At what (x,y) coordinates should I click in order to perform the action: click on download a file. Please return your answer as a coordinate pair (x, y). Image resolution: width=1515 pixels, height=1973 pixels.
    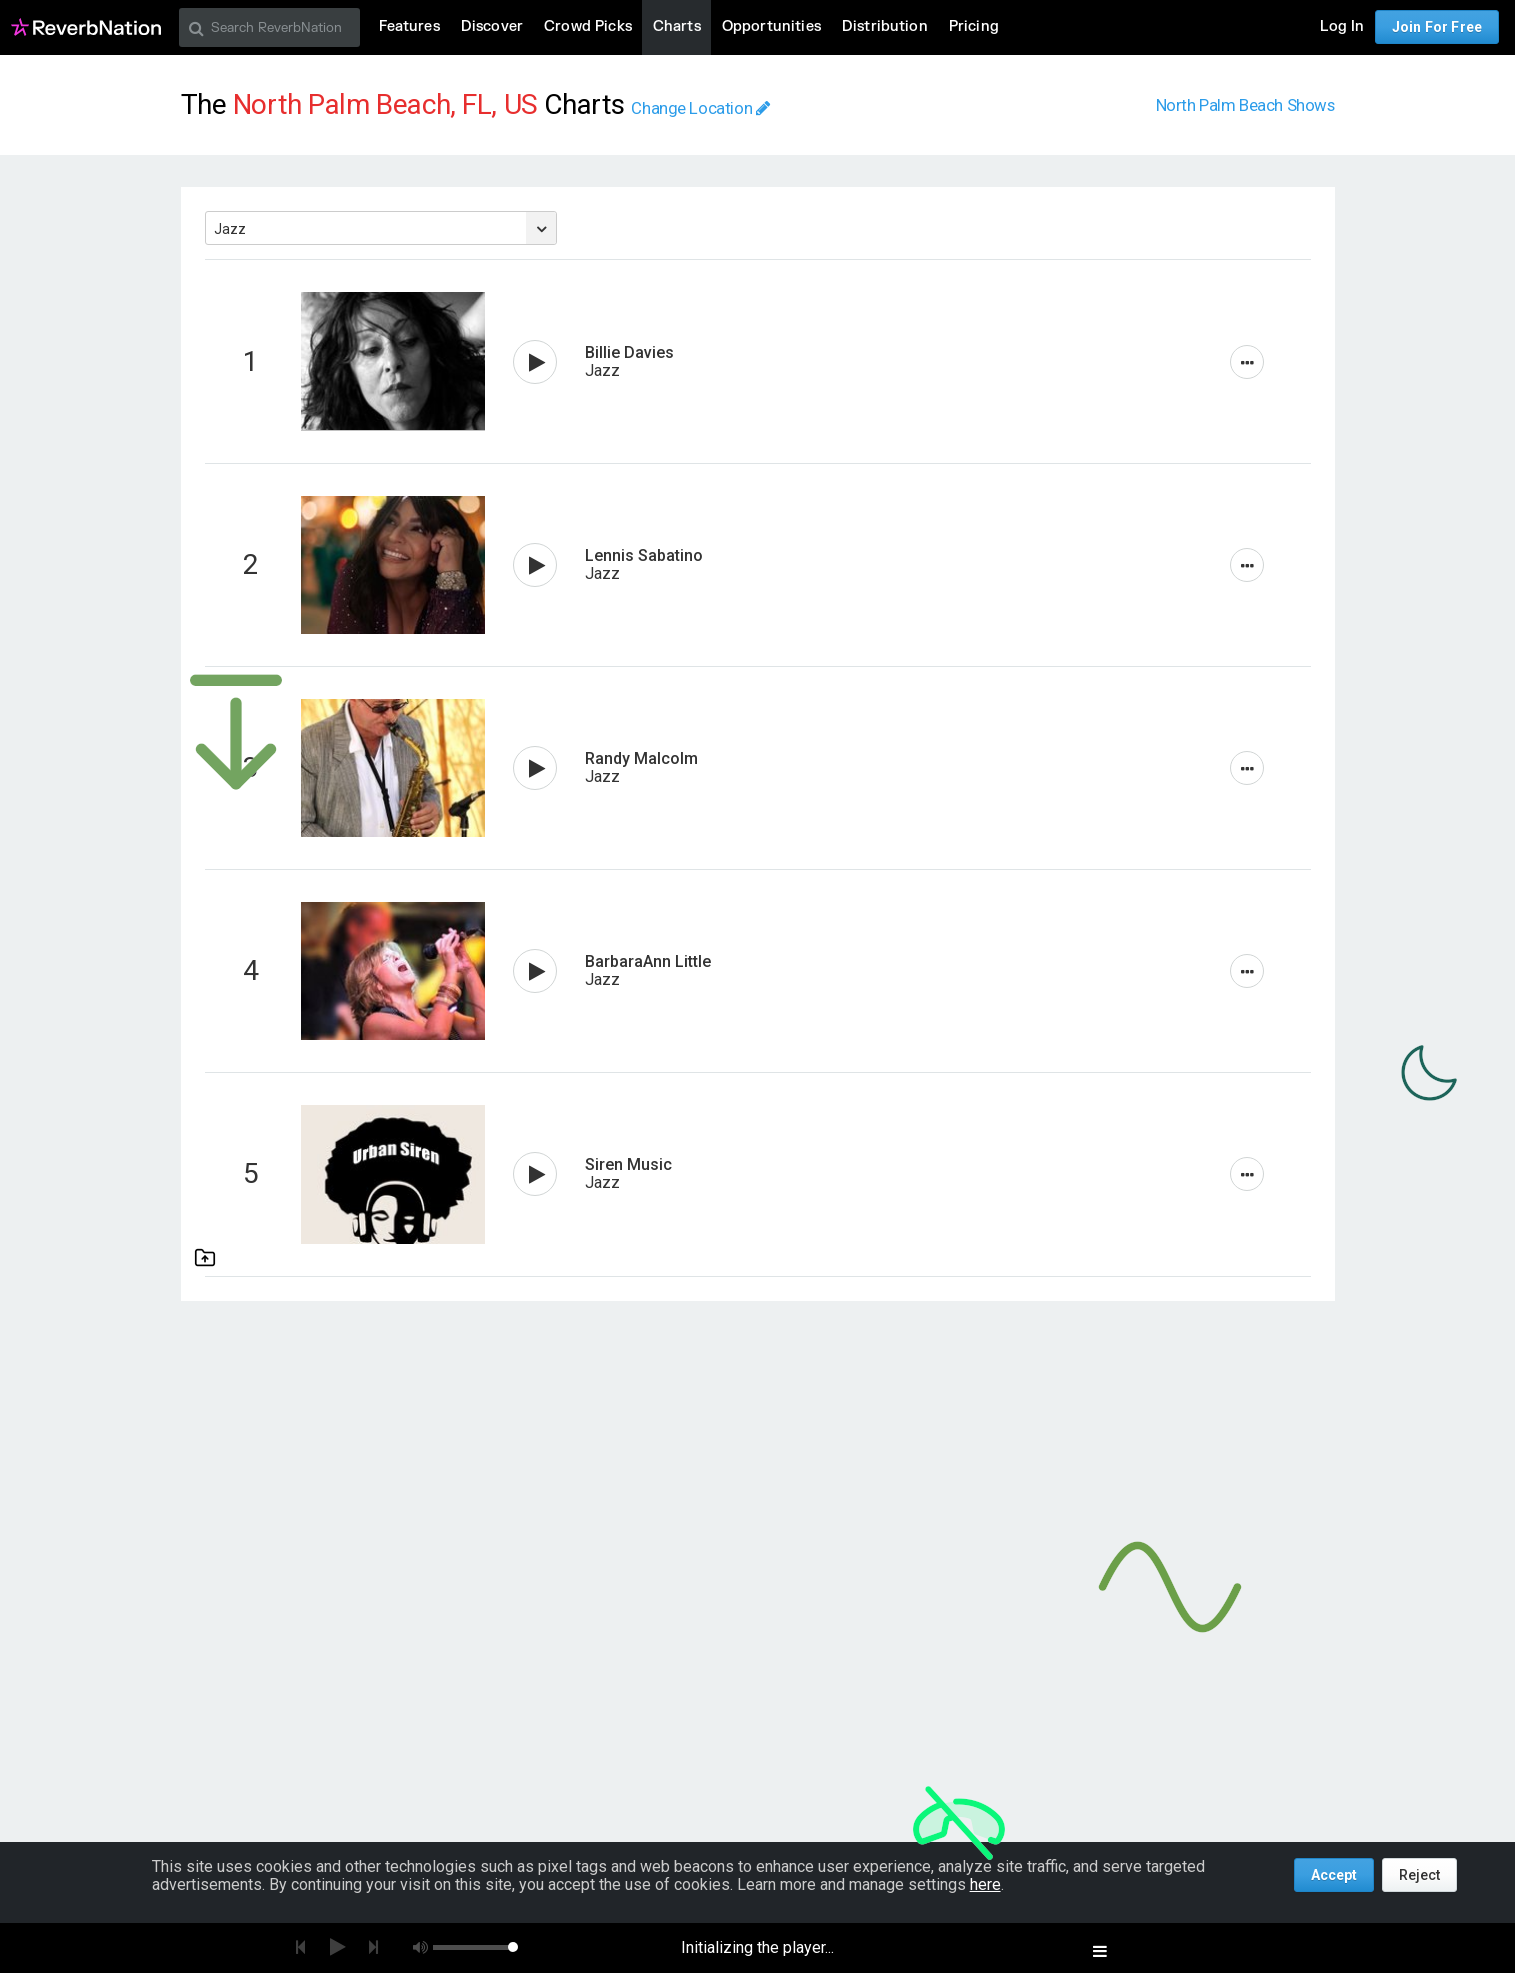
    Looking at the image, I should click on (236, 732).